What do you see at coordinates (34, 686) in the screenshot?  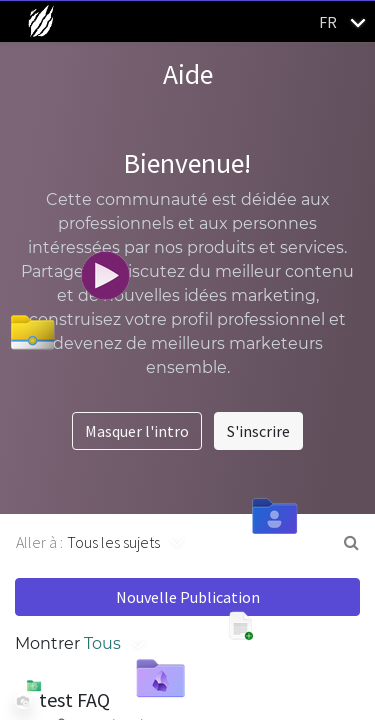 I see `open atom editor project folder` at bounding box center [34, 686].